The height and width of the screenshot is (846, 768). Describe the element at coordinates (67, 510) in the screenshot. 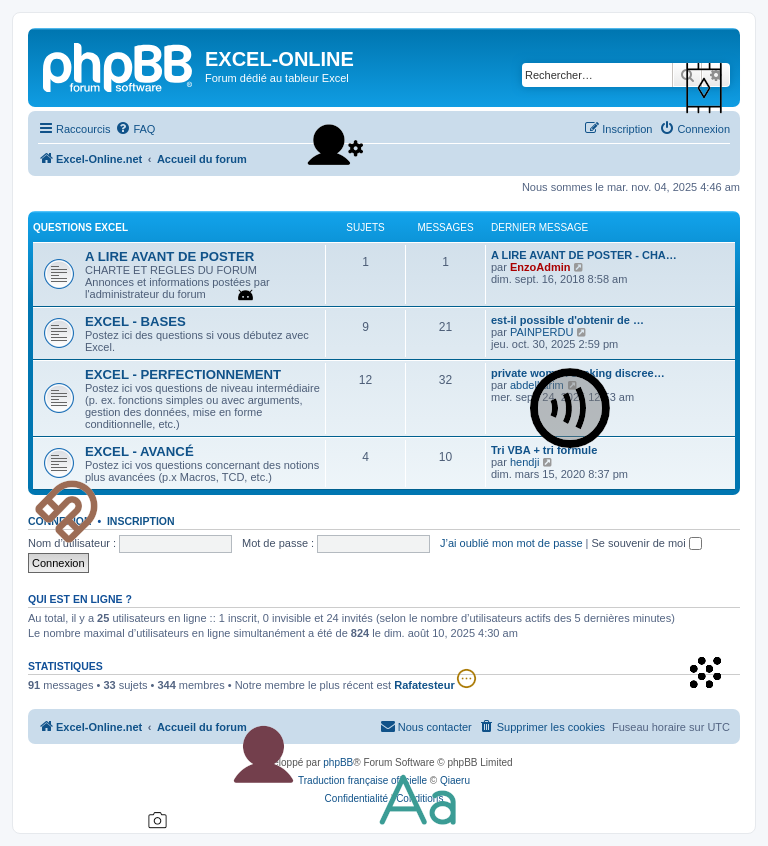

I see `activate magnetic snap or alignment tool` at that location.